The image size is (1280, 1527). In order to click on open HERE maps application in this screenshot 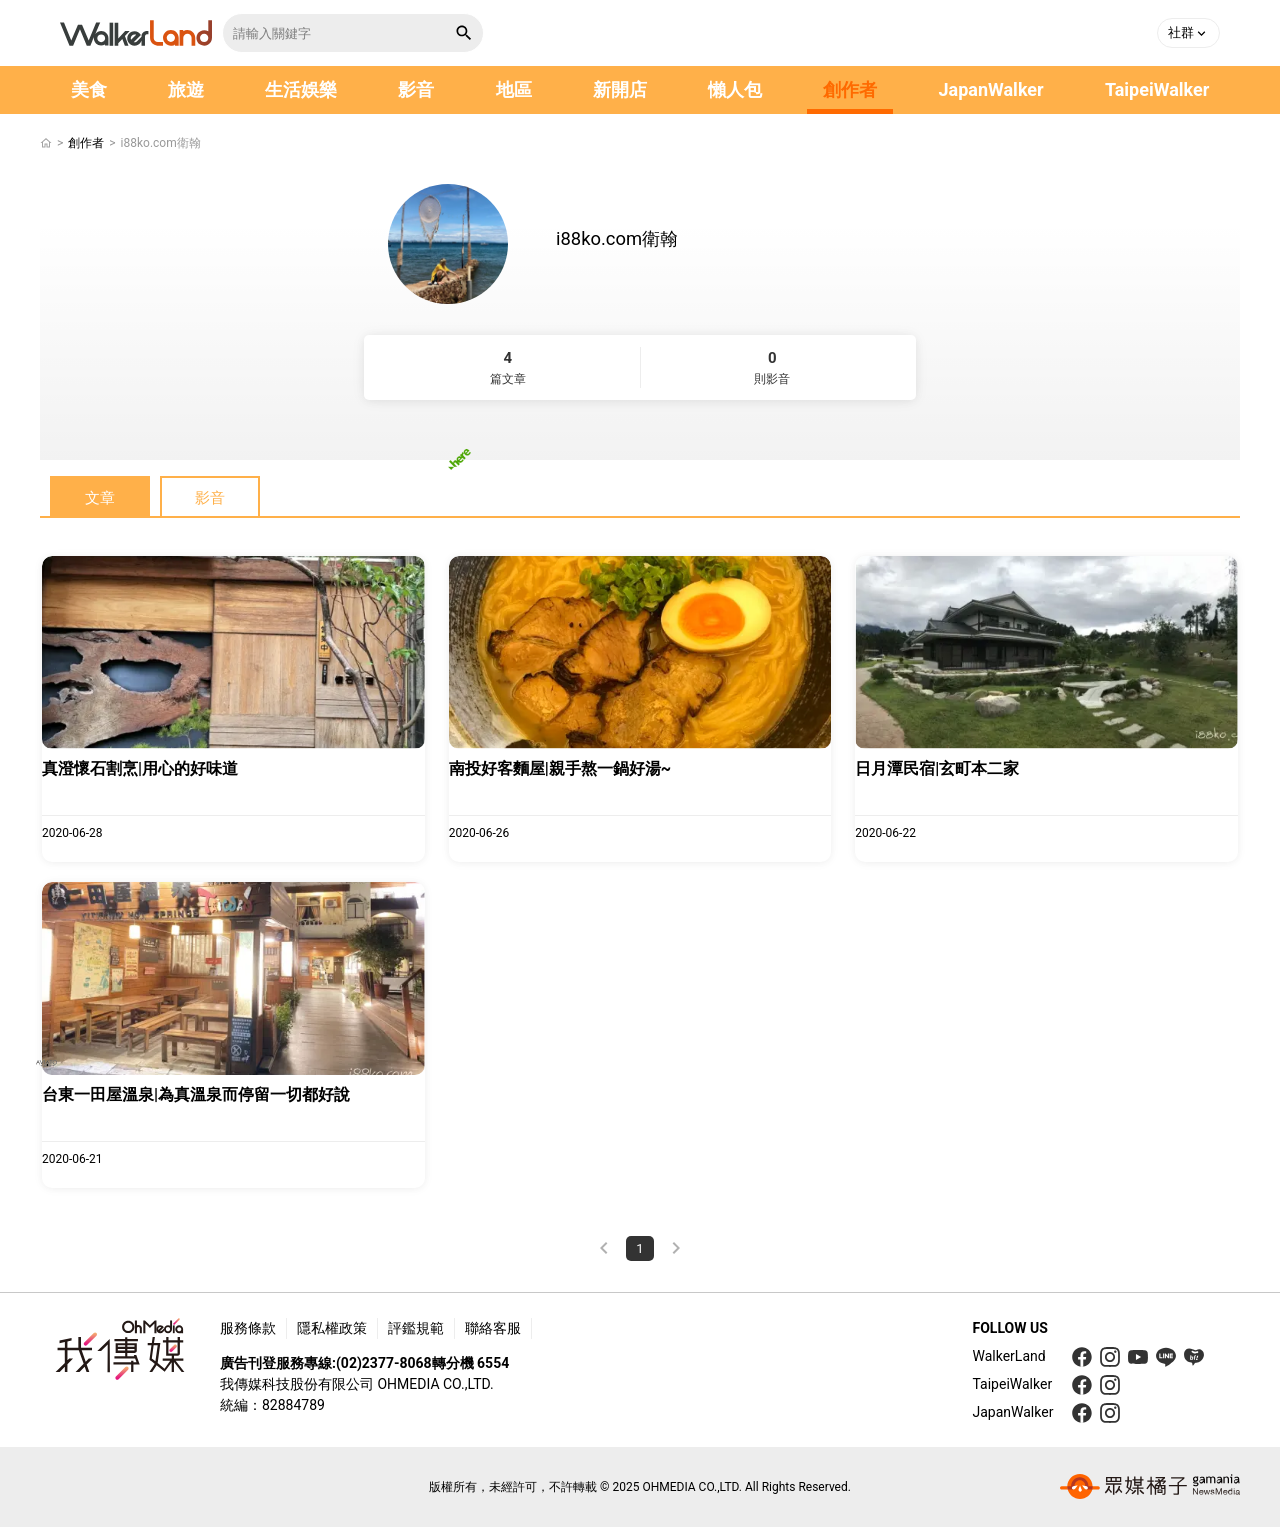, I will do `click(459, 459)`.